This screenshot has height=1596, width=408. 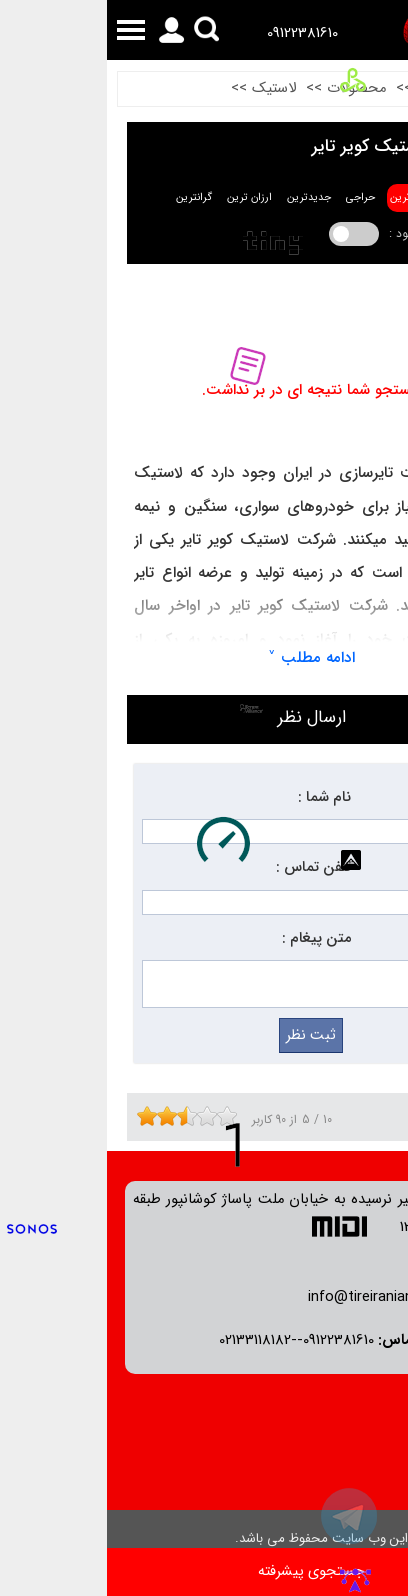 I want to click on visit the Scrum Alliance website, so click(x=251, y=708).